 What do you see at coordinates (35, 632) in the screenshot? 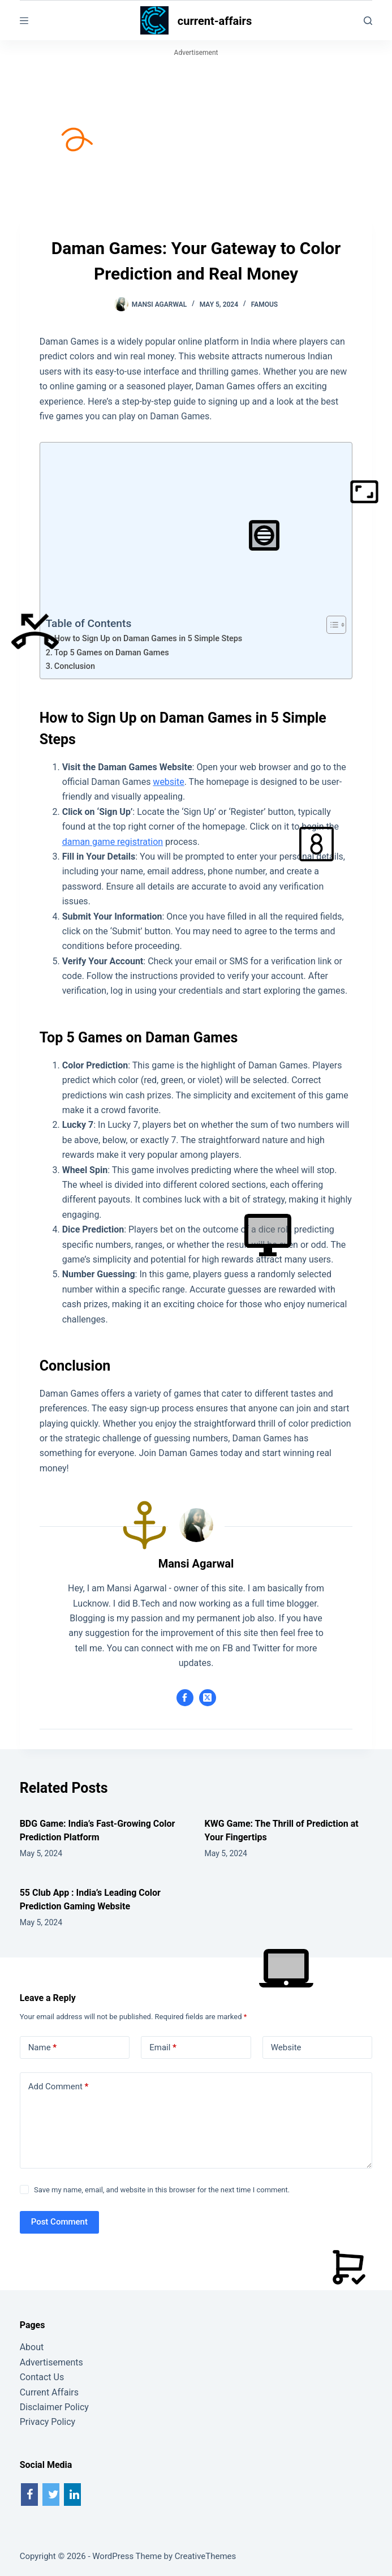
I see `indicates a missed phone call` at bounding box center [35, 632].